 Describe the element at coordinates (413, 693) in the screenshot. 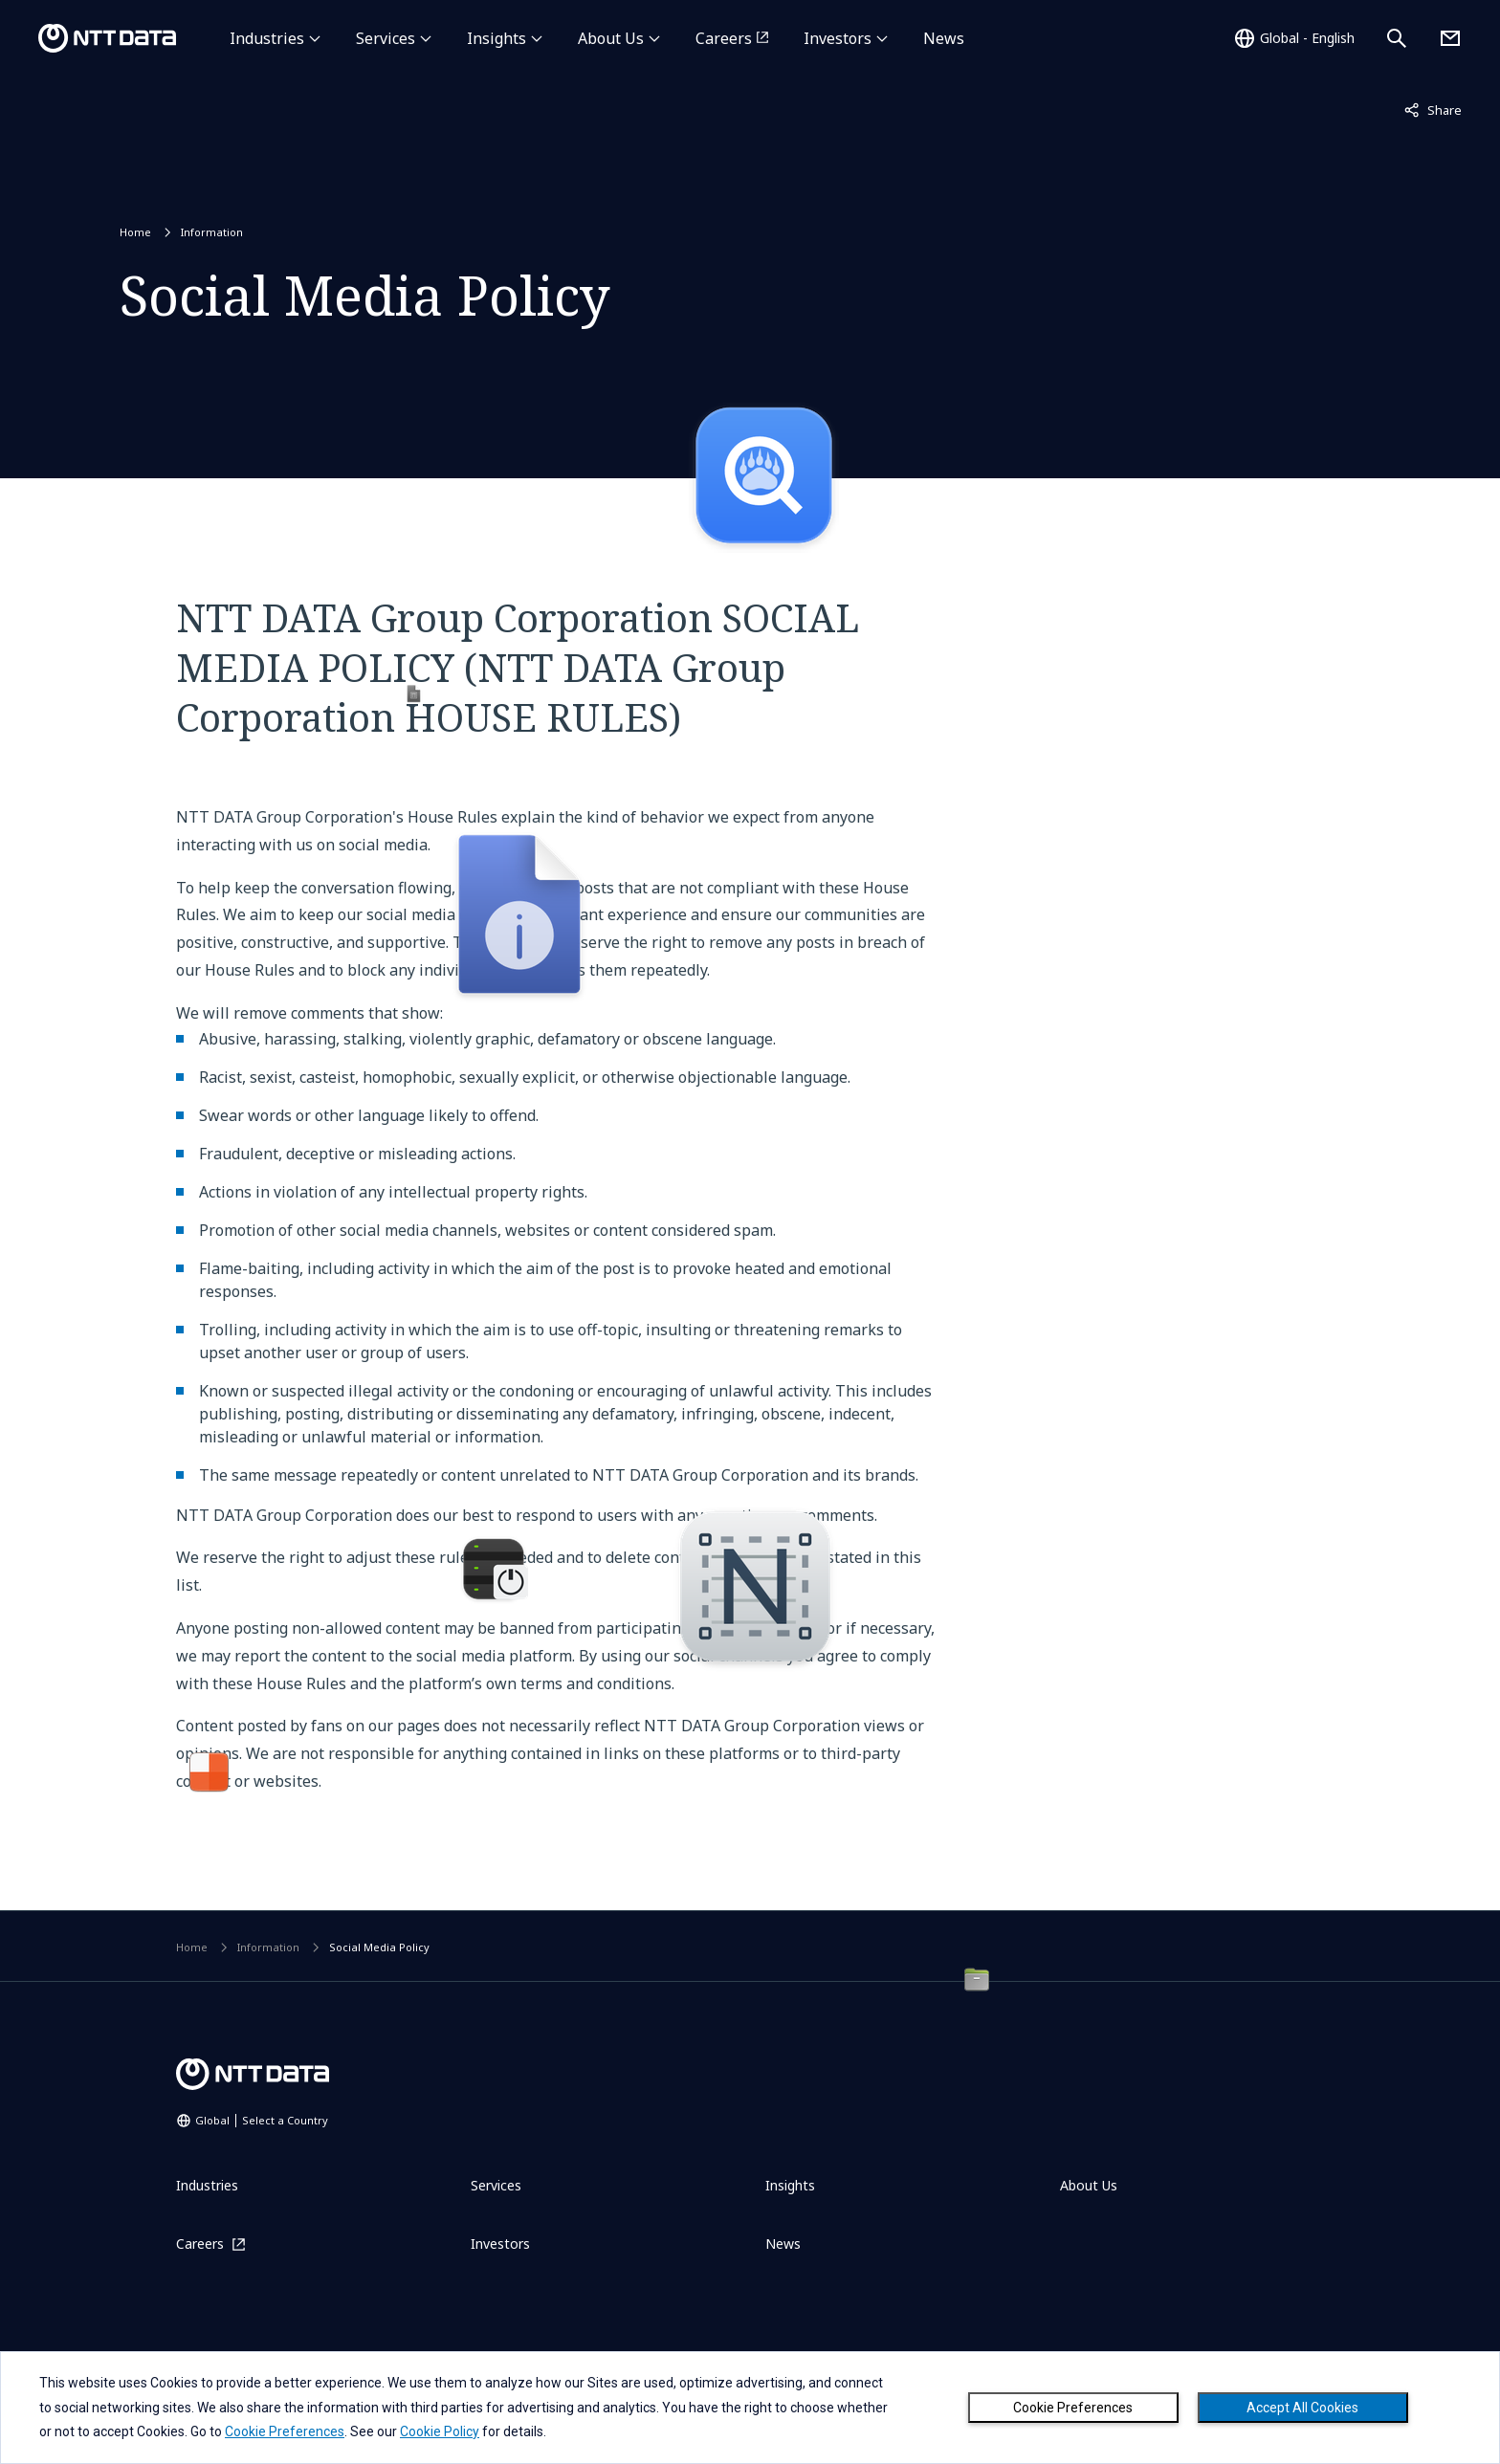

I see `open a kvtml vocabulary file` at that location.